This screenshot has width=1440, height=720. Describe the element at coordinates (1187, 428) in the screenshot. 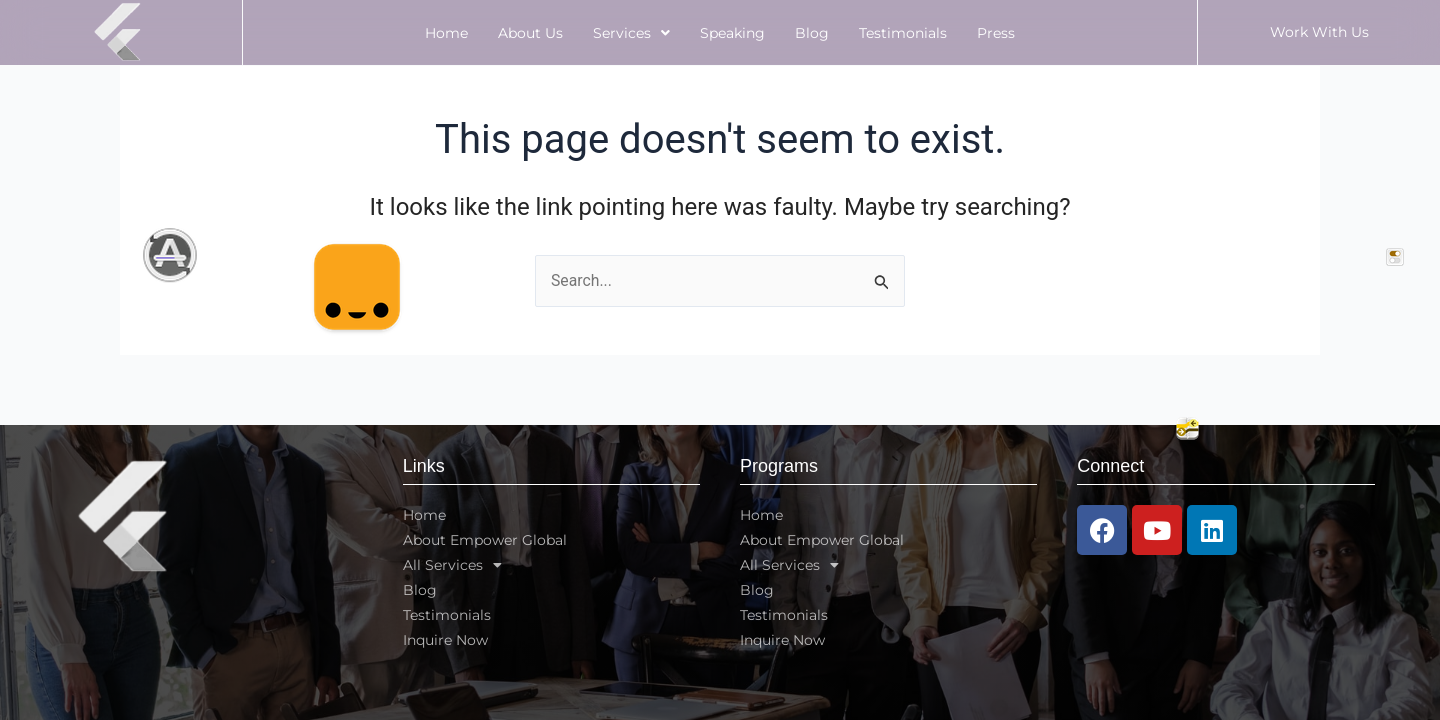

I see `open diffuse app for file comparison` at that location.